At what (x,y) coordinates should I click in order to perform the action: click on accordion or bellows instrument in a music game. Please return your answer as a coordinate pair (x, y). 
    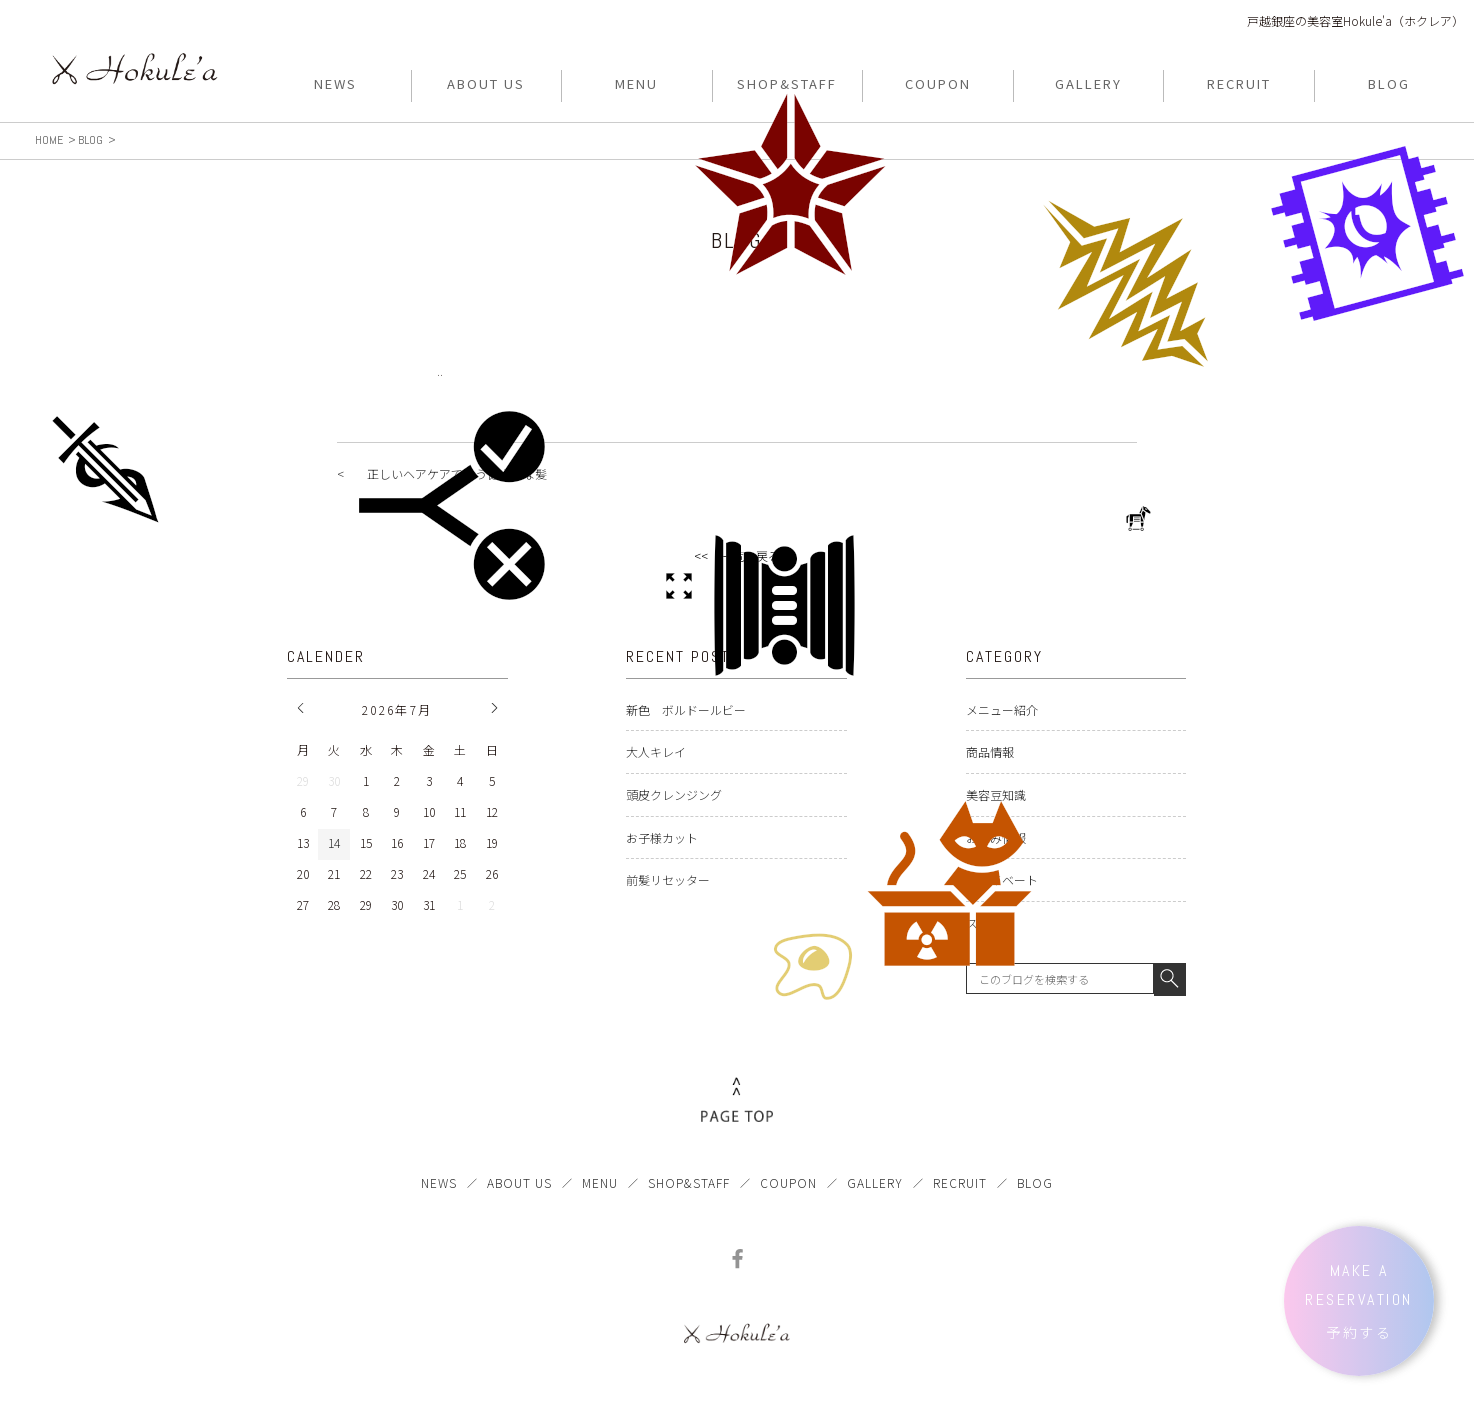
    Looking at the image, I should click on (784, 605).